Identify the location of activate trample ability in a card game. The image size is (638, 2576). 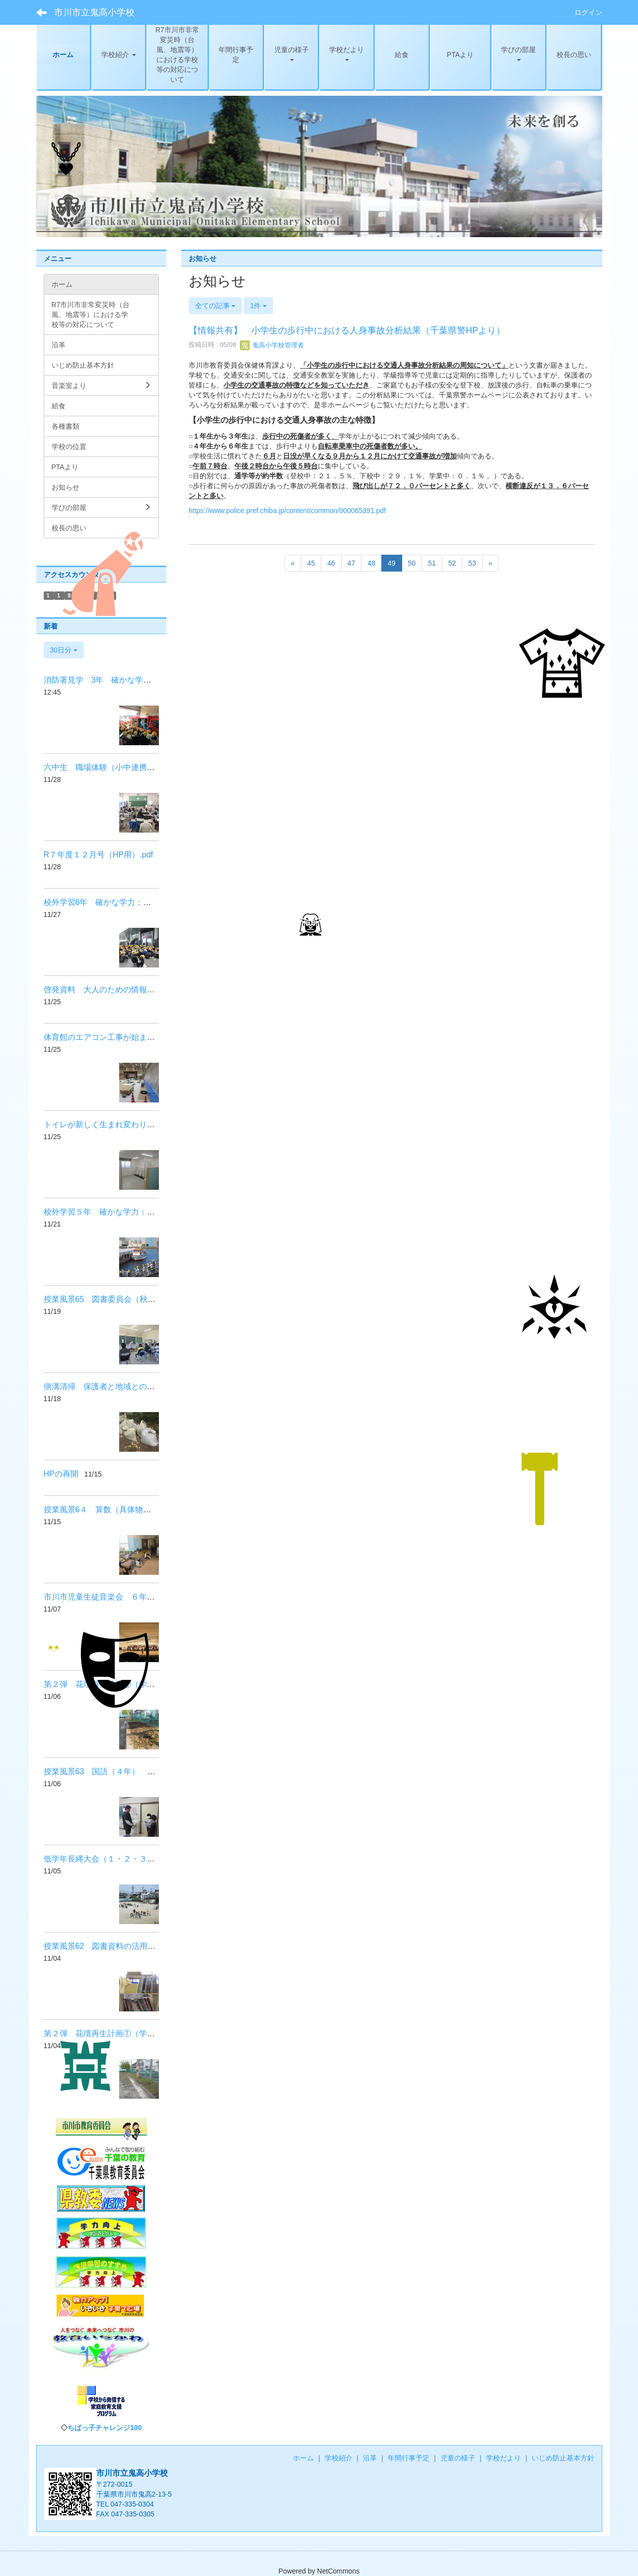
(540, 1489).